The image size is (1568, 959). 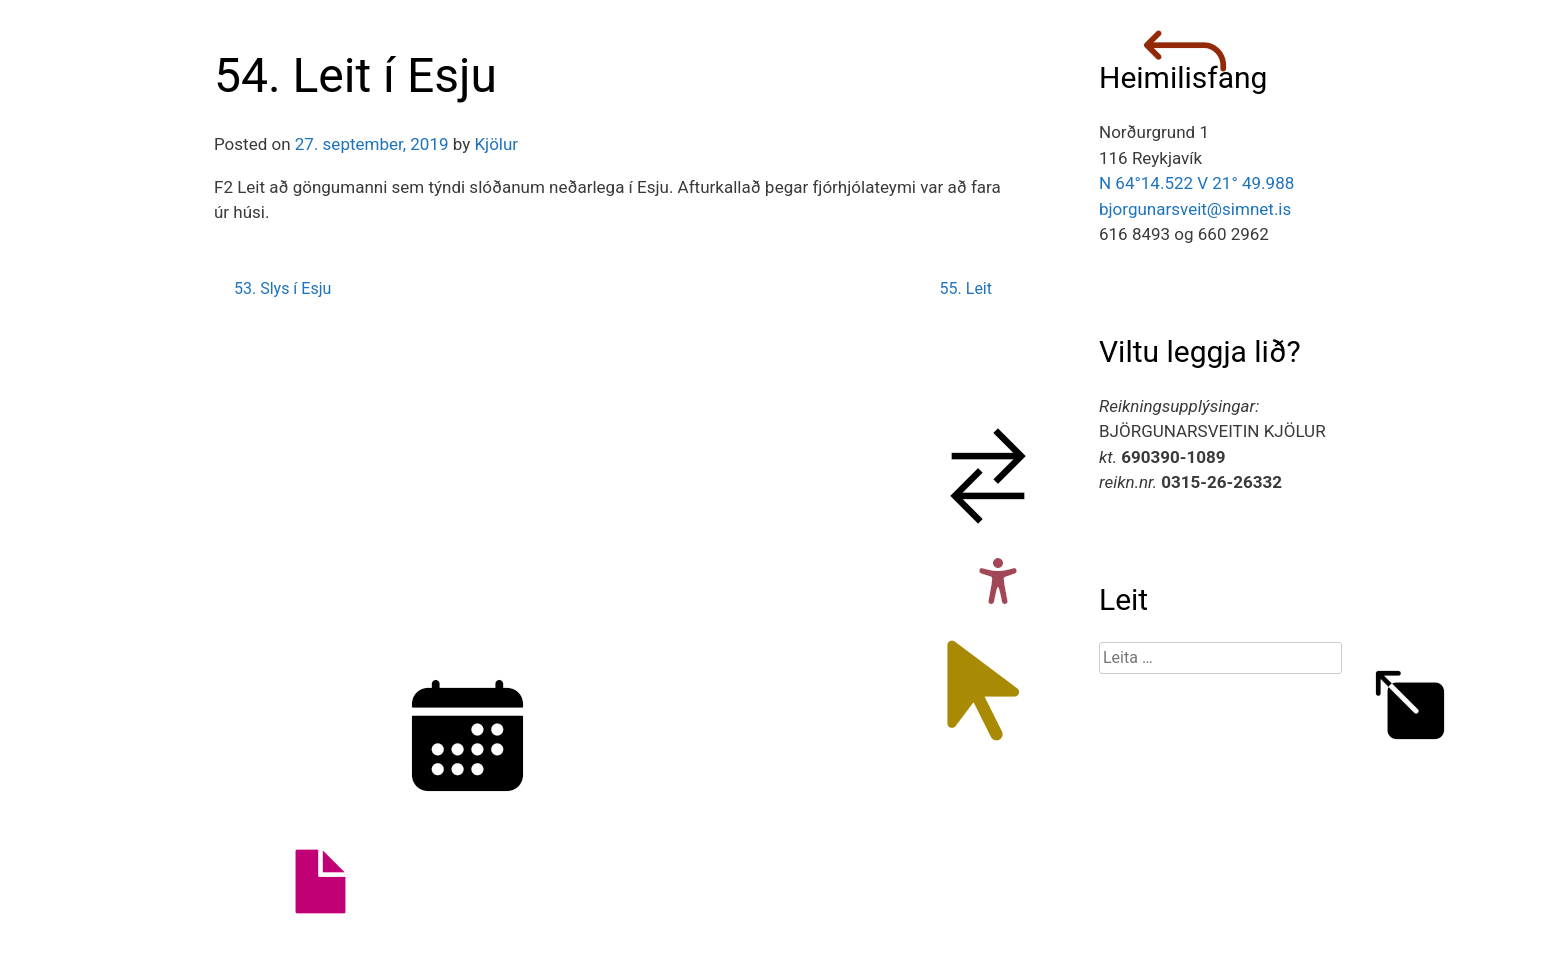 What do you see at coordinates (988, 476) in the screenshot?
I see `swap or exchange items` at bounding box center [988, 476].